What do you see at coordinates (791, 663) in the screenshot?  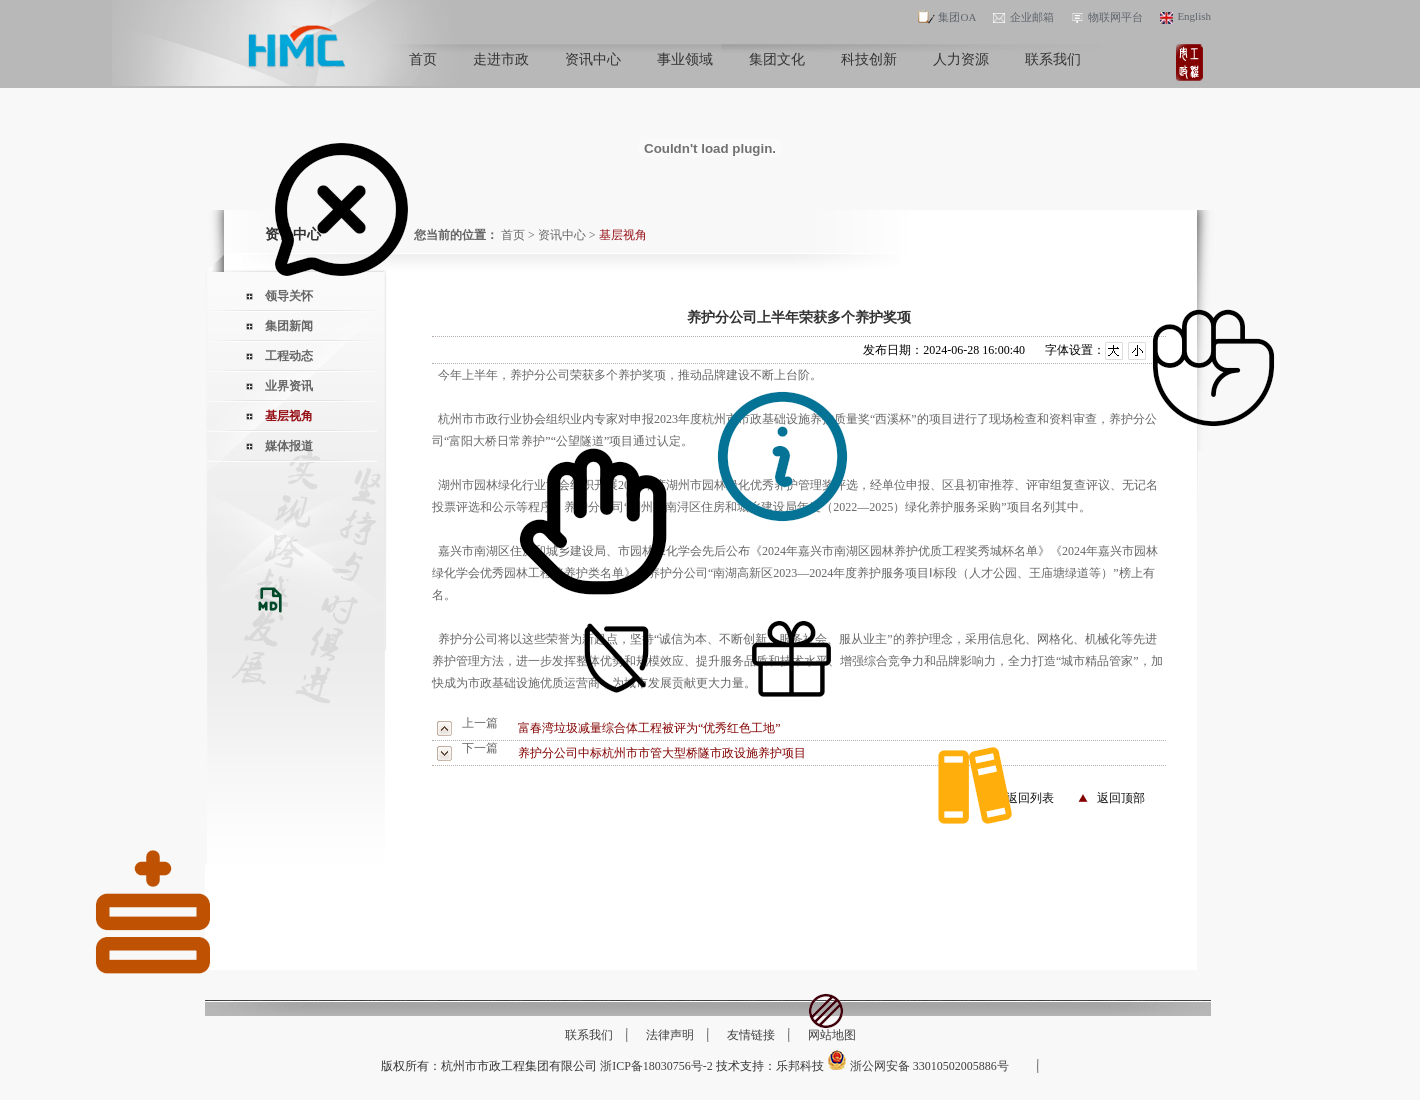 I see `view or redeem a gift` at bounding box center [791, 663].